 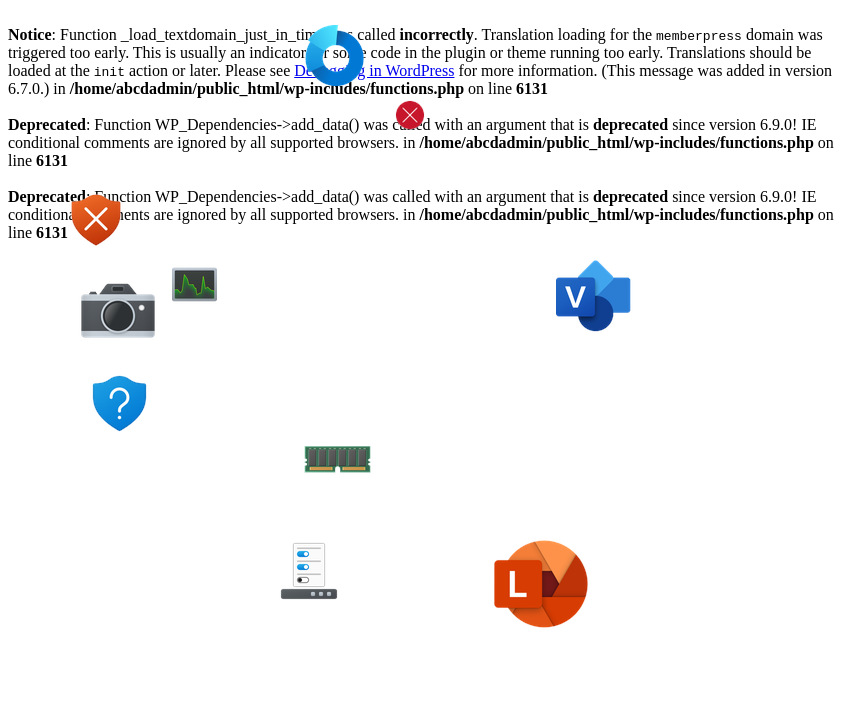 I want to click on indicates a security error or protection failure, so click(x=96, y=220).